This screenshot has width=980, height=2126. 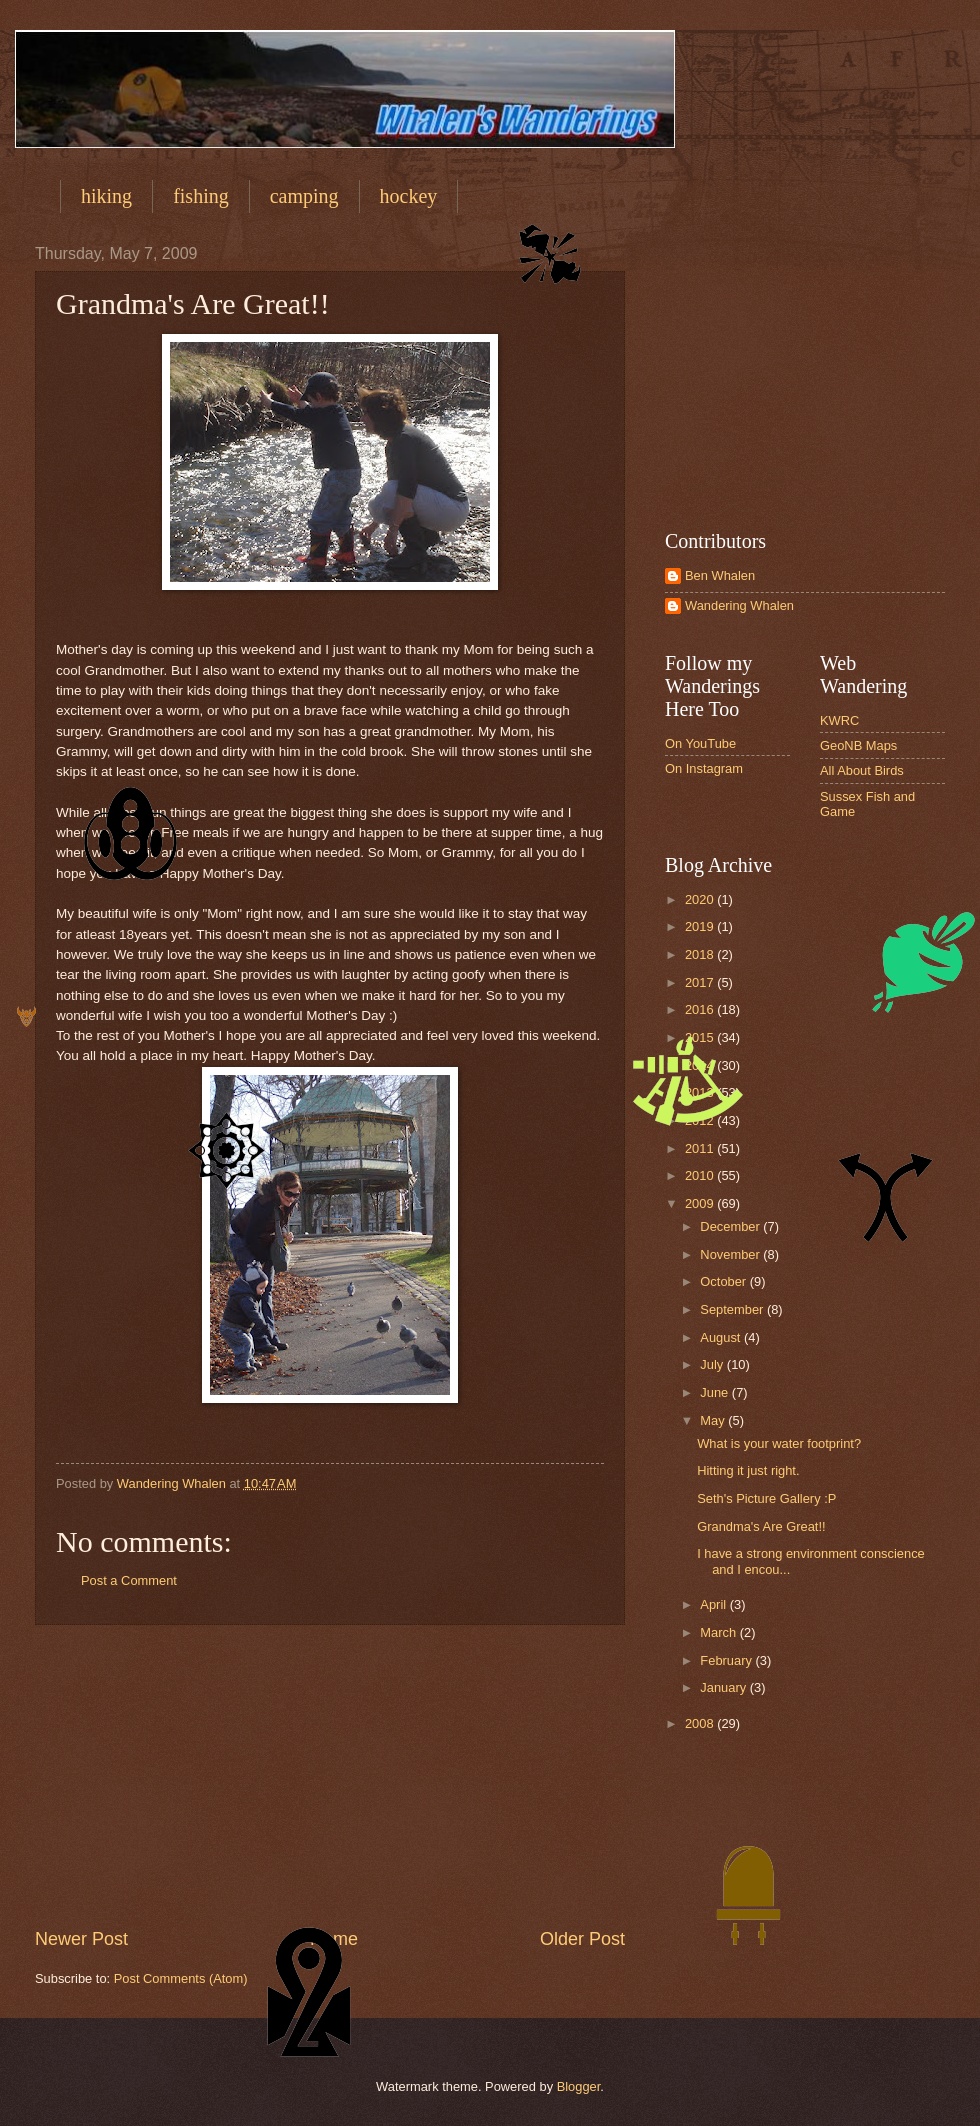 What do you see at coordinates (308, 1991) in the screenshot?
I see `religious or faith-based game element` at bounding box center [308, 1991].